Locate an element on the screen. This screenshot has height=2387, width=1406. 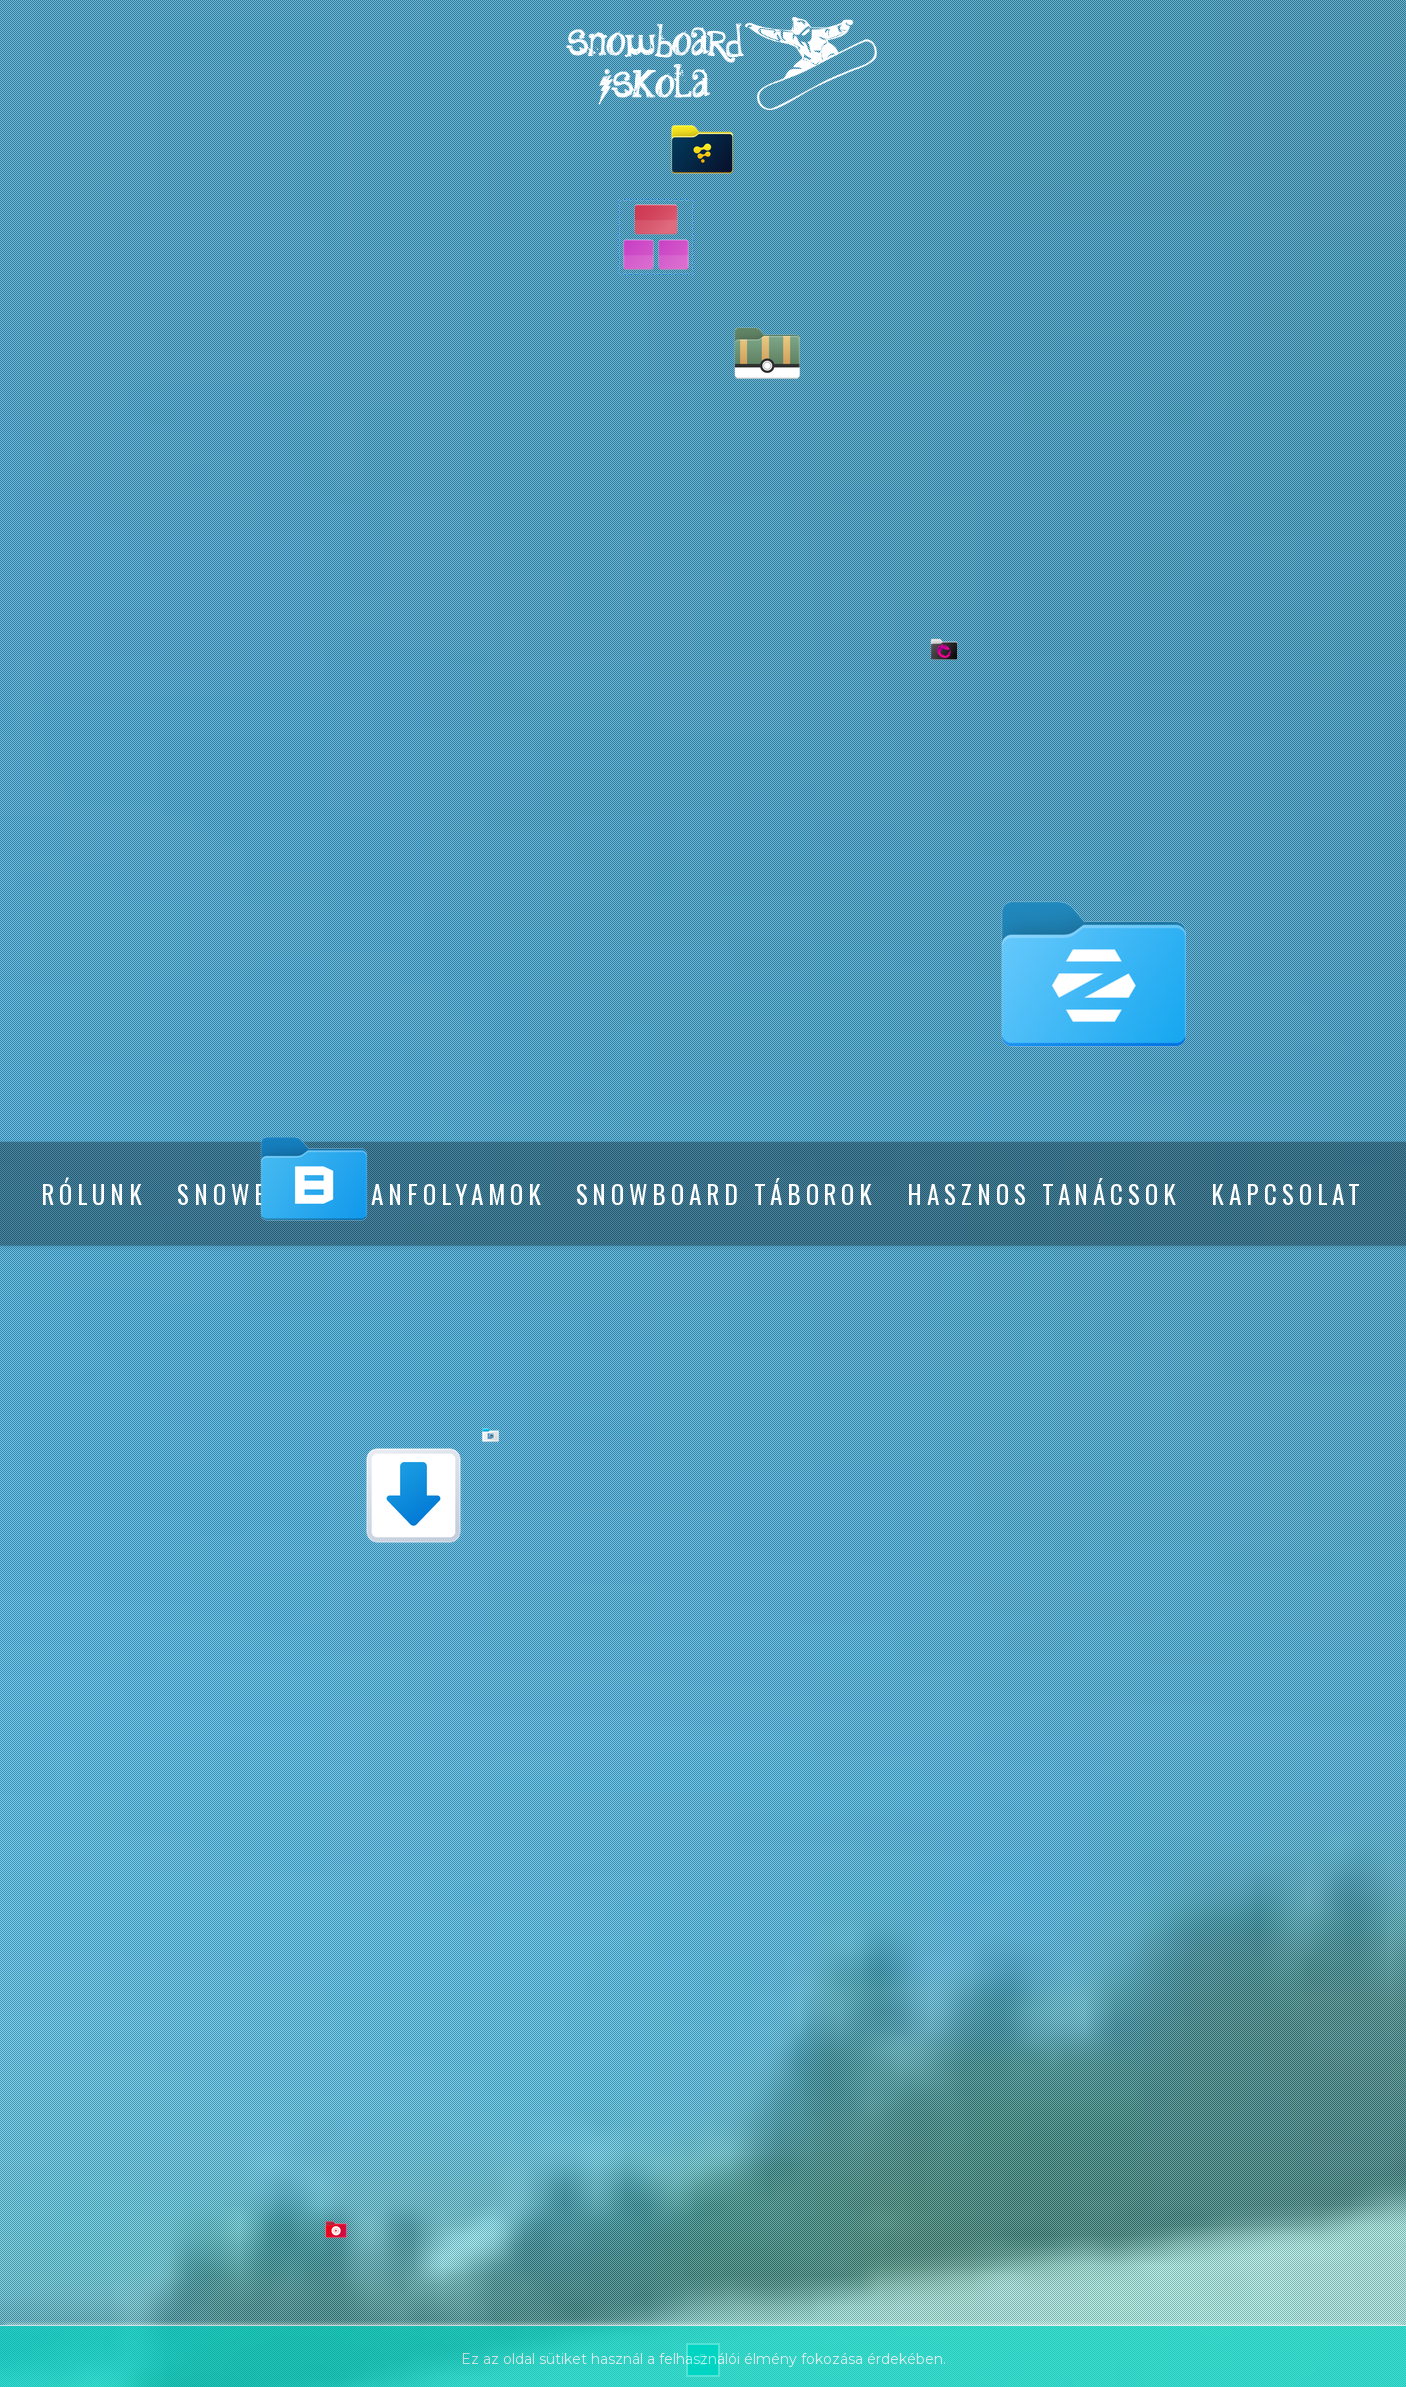
open quixel bridge assets folder is located at coordinates (313, 1181).